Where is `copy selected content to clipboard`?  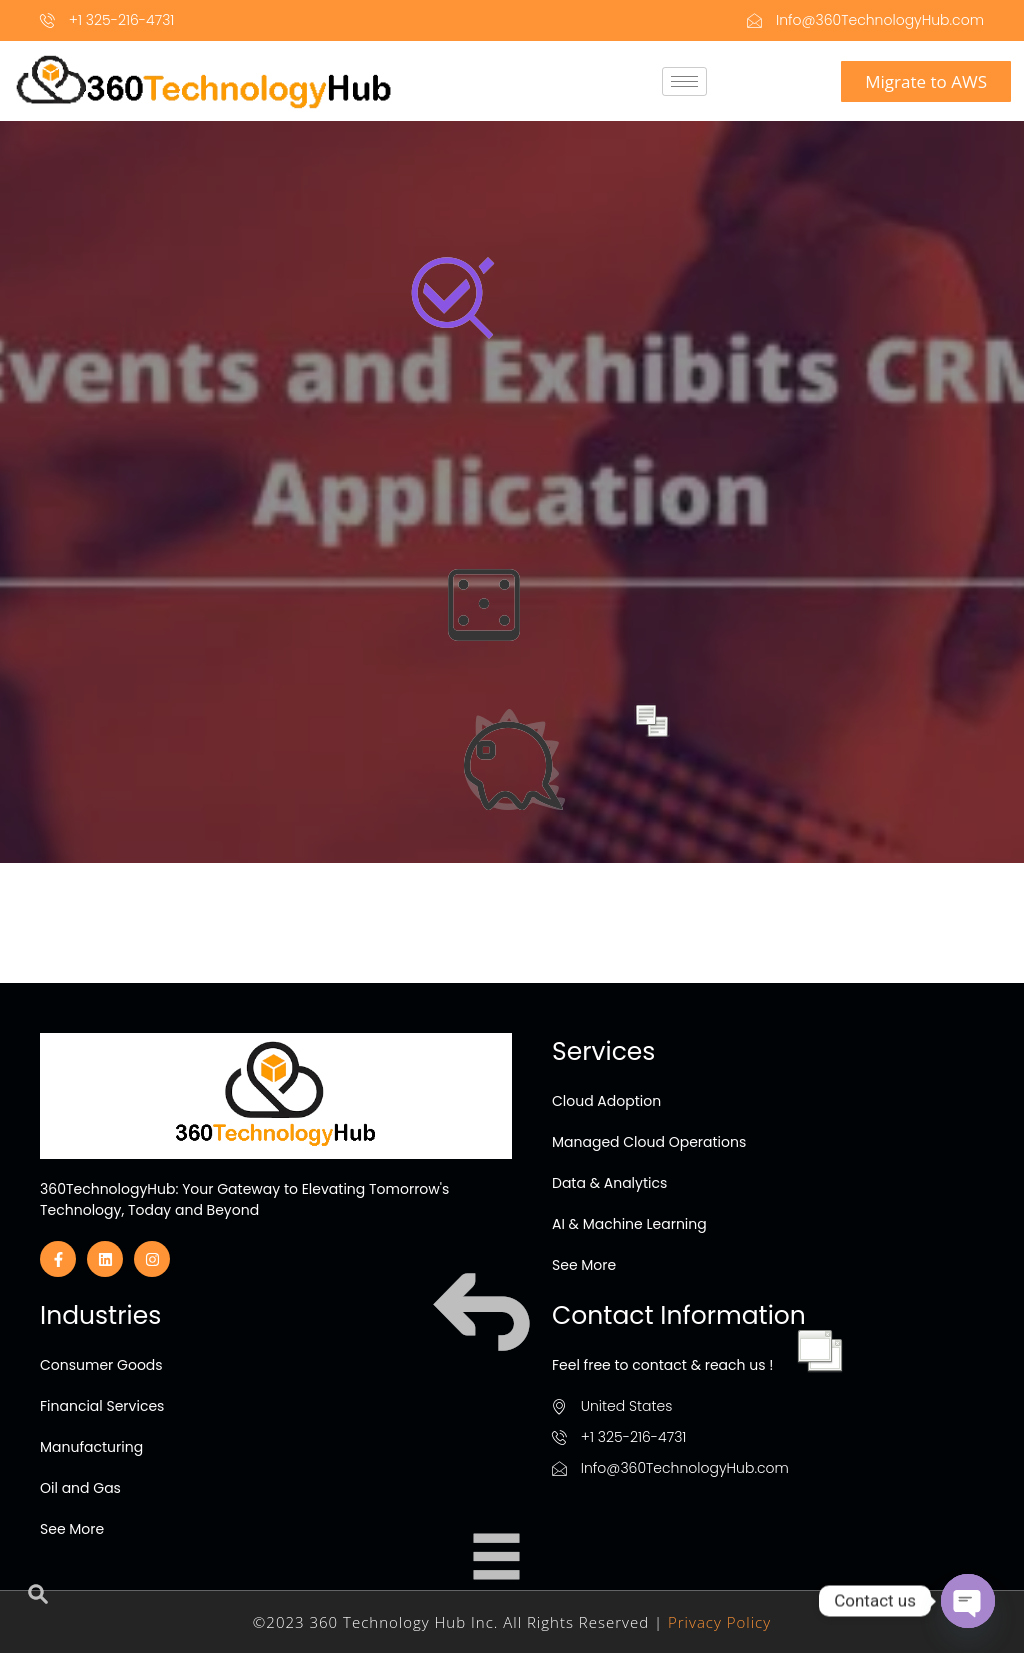
copy selected content to clipboard is located at coordinates (651, 719).